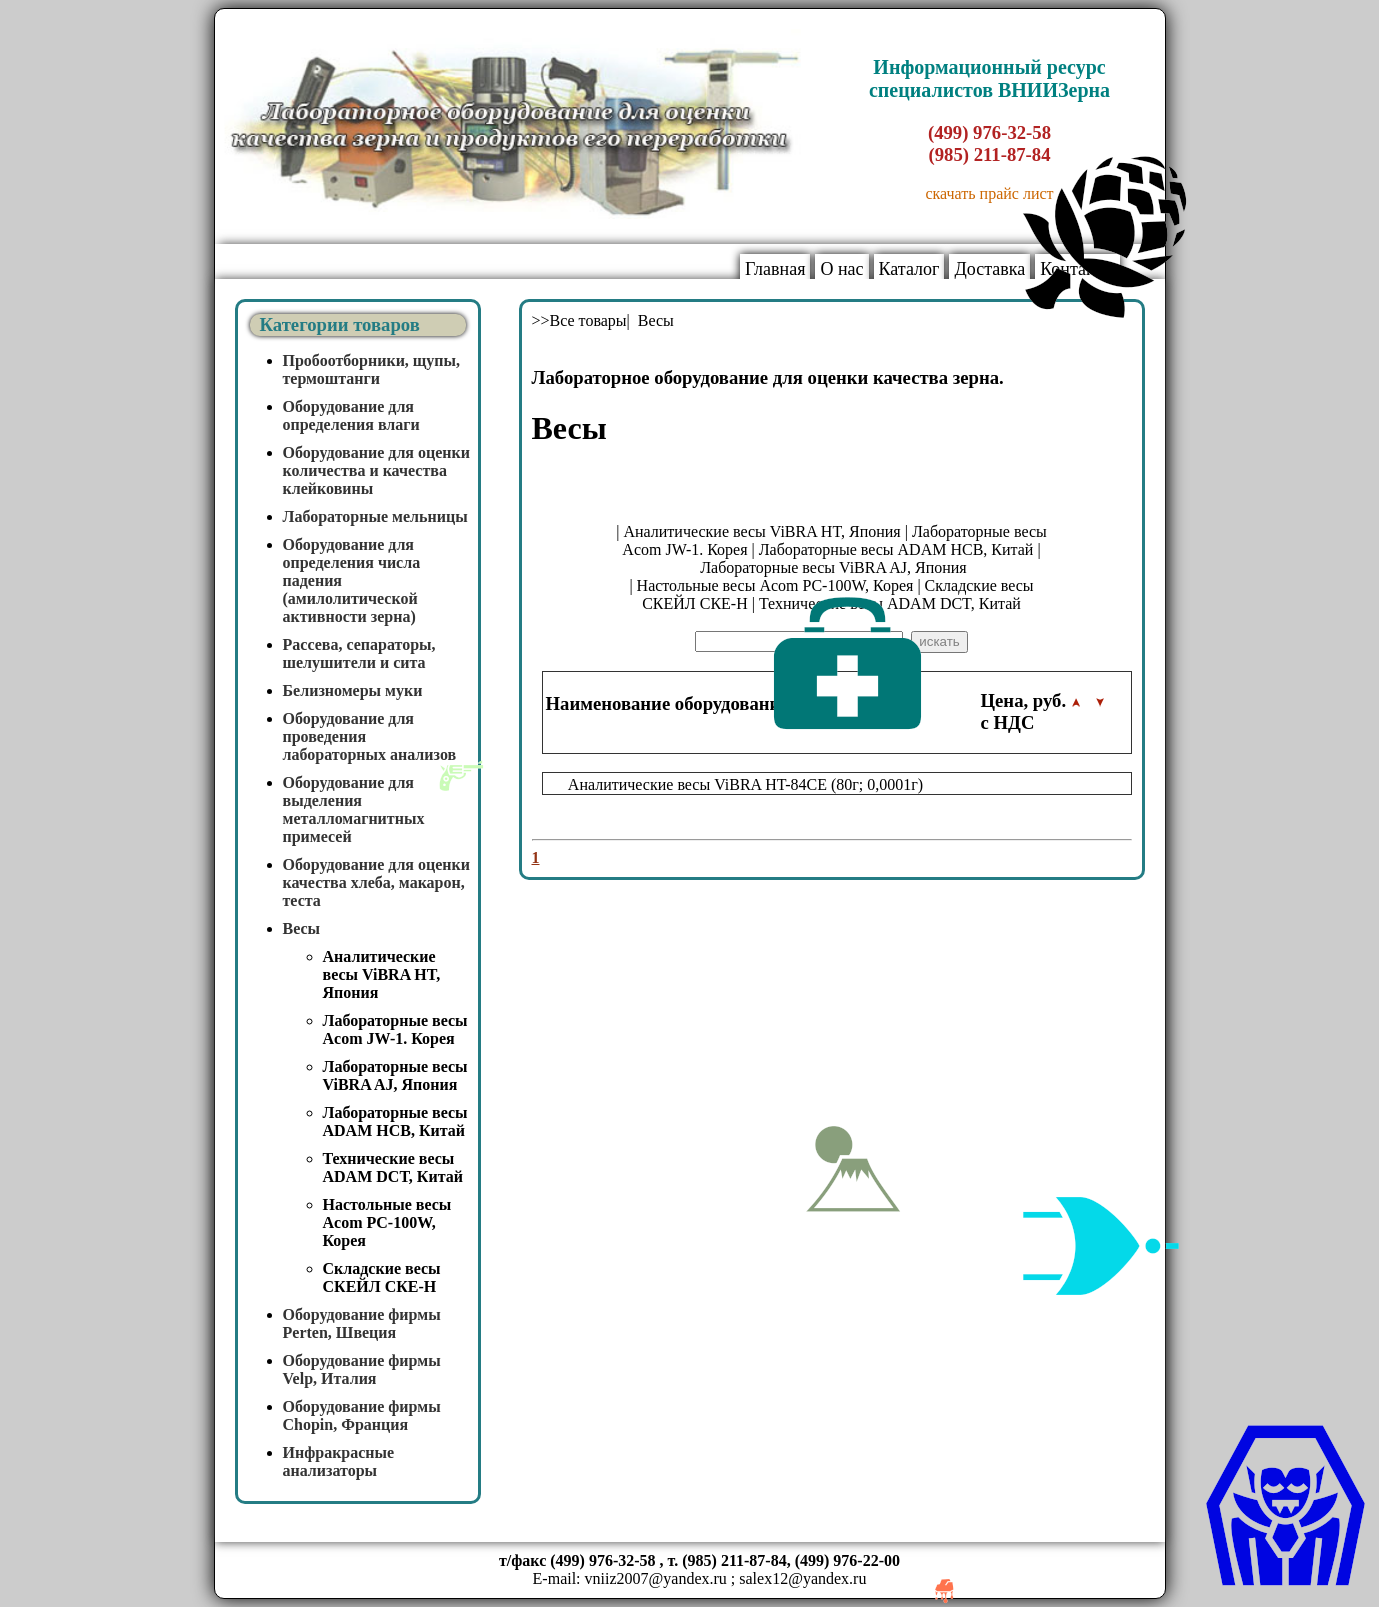  Describe the element at coordinates (847, 655) in the screenshot. I see `access health or medical features` at that location.